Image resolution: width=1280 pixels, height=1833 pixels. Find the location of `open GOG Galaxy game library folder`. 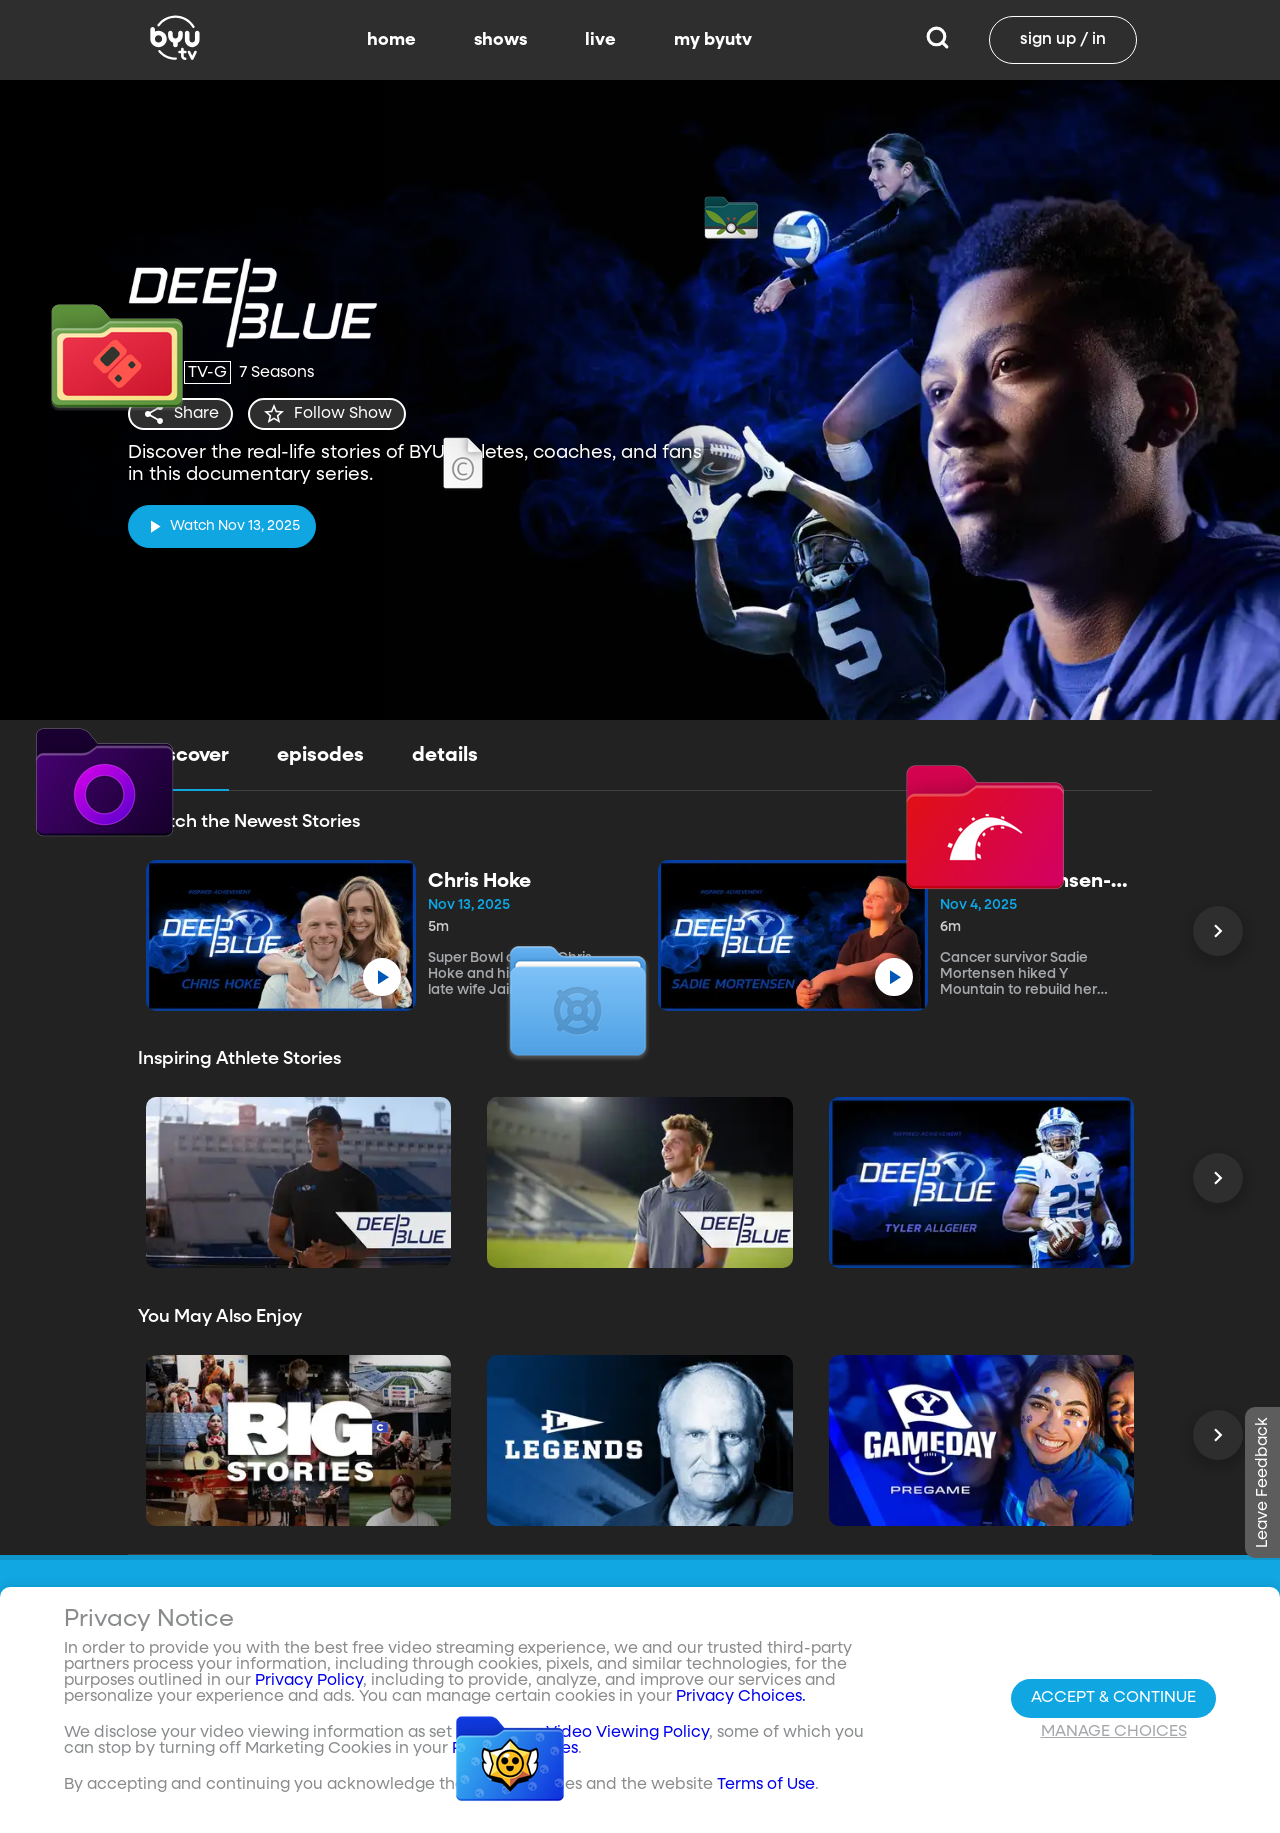

open GOG Galaxy game library folder is located at coordinates (104, 786).